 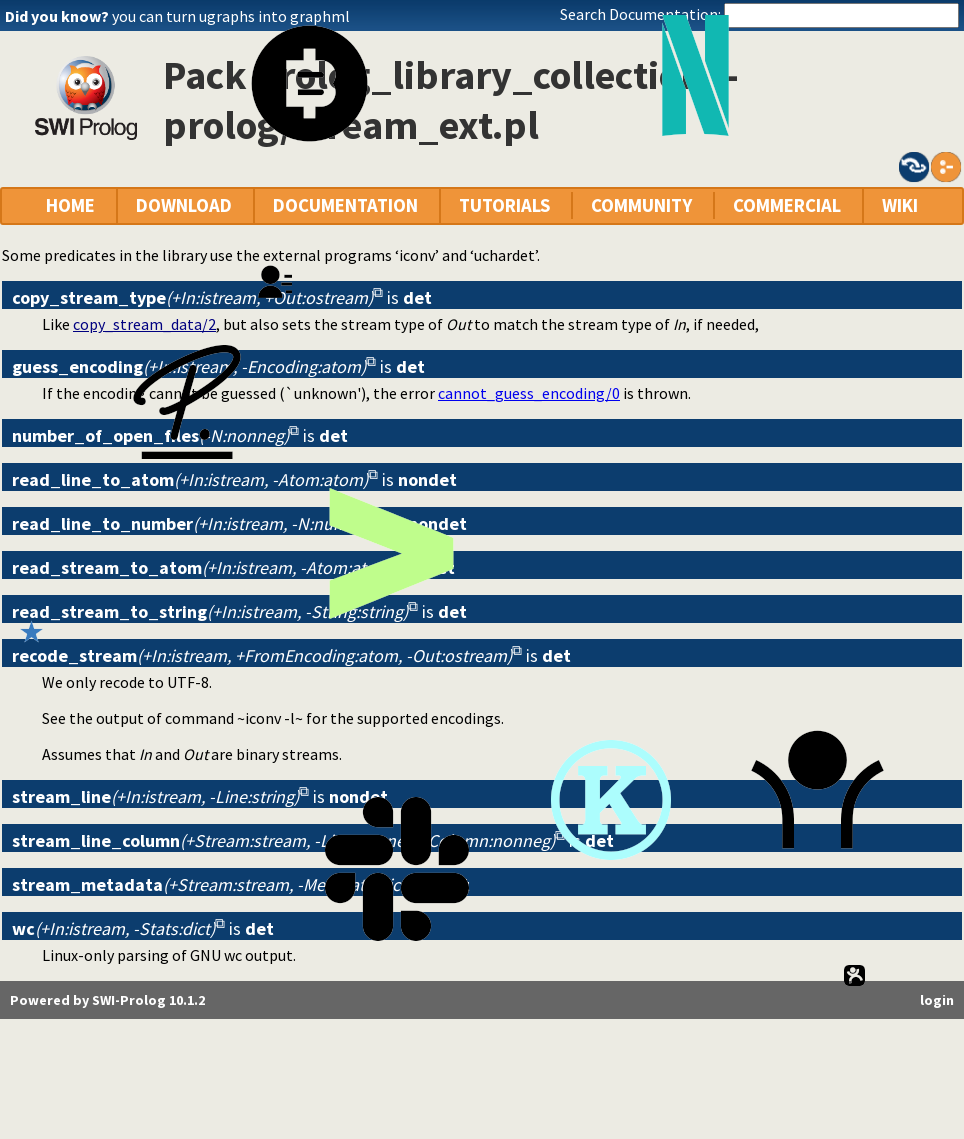 I want to click on open personio HR management app, so click(x=187, y=402).